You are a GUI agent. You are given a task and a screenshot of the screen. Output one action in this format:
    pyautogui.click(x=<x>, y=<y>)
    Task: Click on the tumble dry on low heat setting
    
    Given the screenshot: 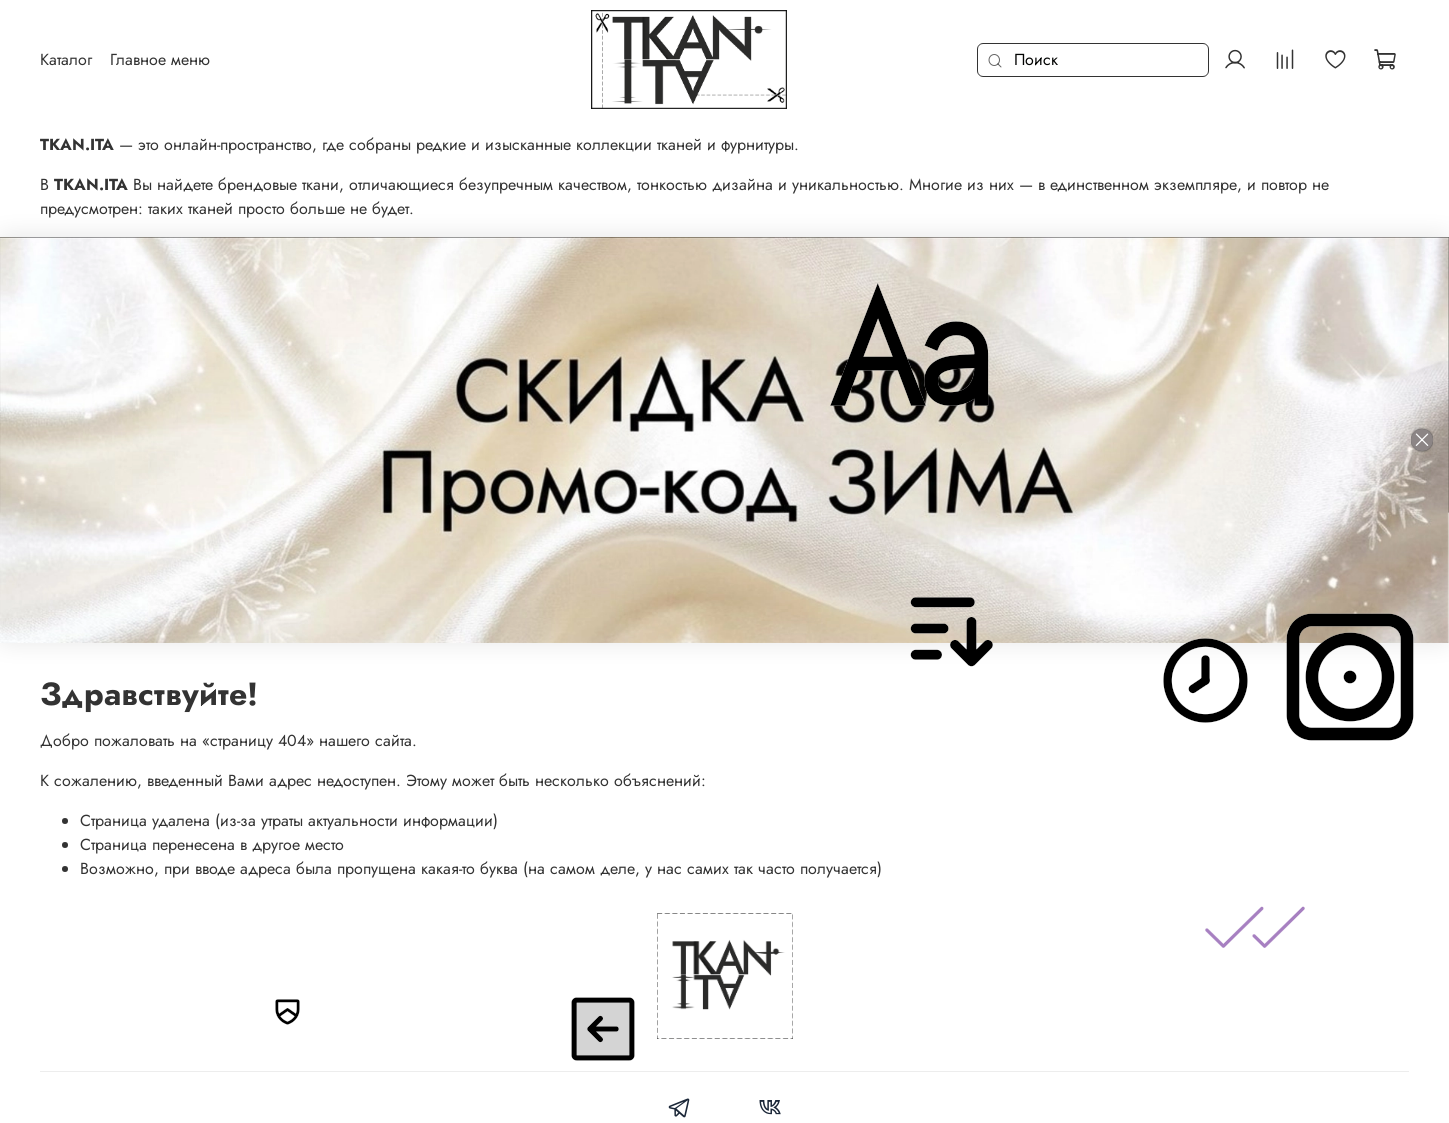 What is the action you would take?
    pyautogui.click(x=1350, y=677)
    